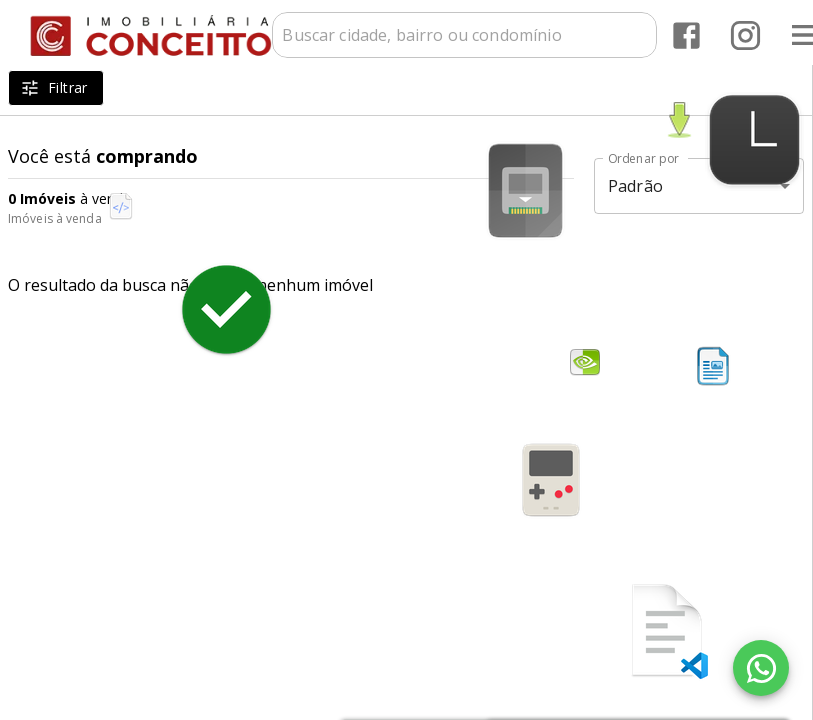 This screenshot has height=720, width=813. What do you see at coordinates (121, 206) in the screenshot?
I see `open an html document` at bounding box center [121, 206].